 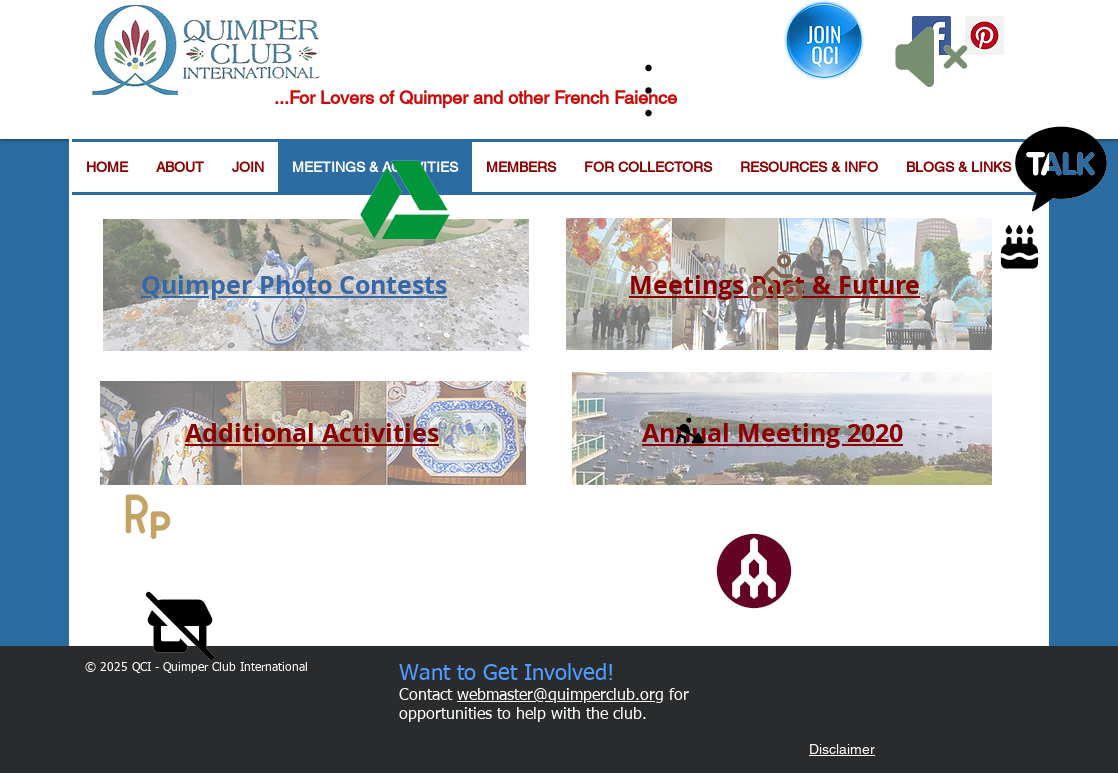 What do you see at coordinates (405, 200) in the screenshot?
I see `open google drive` at bounding box center [405, 200].